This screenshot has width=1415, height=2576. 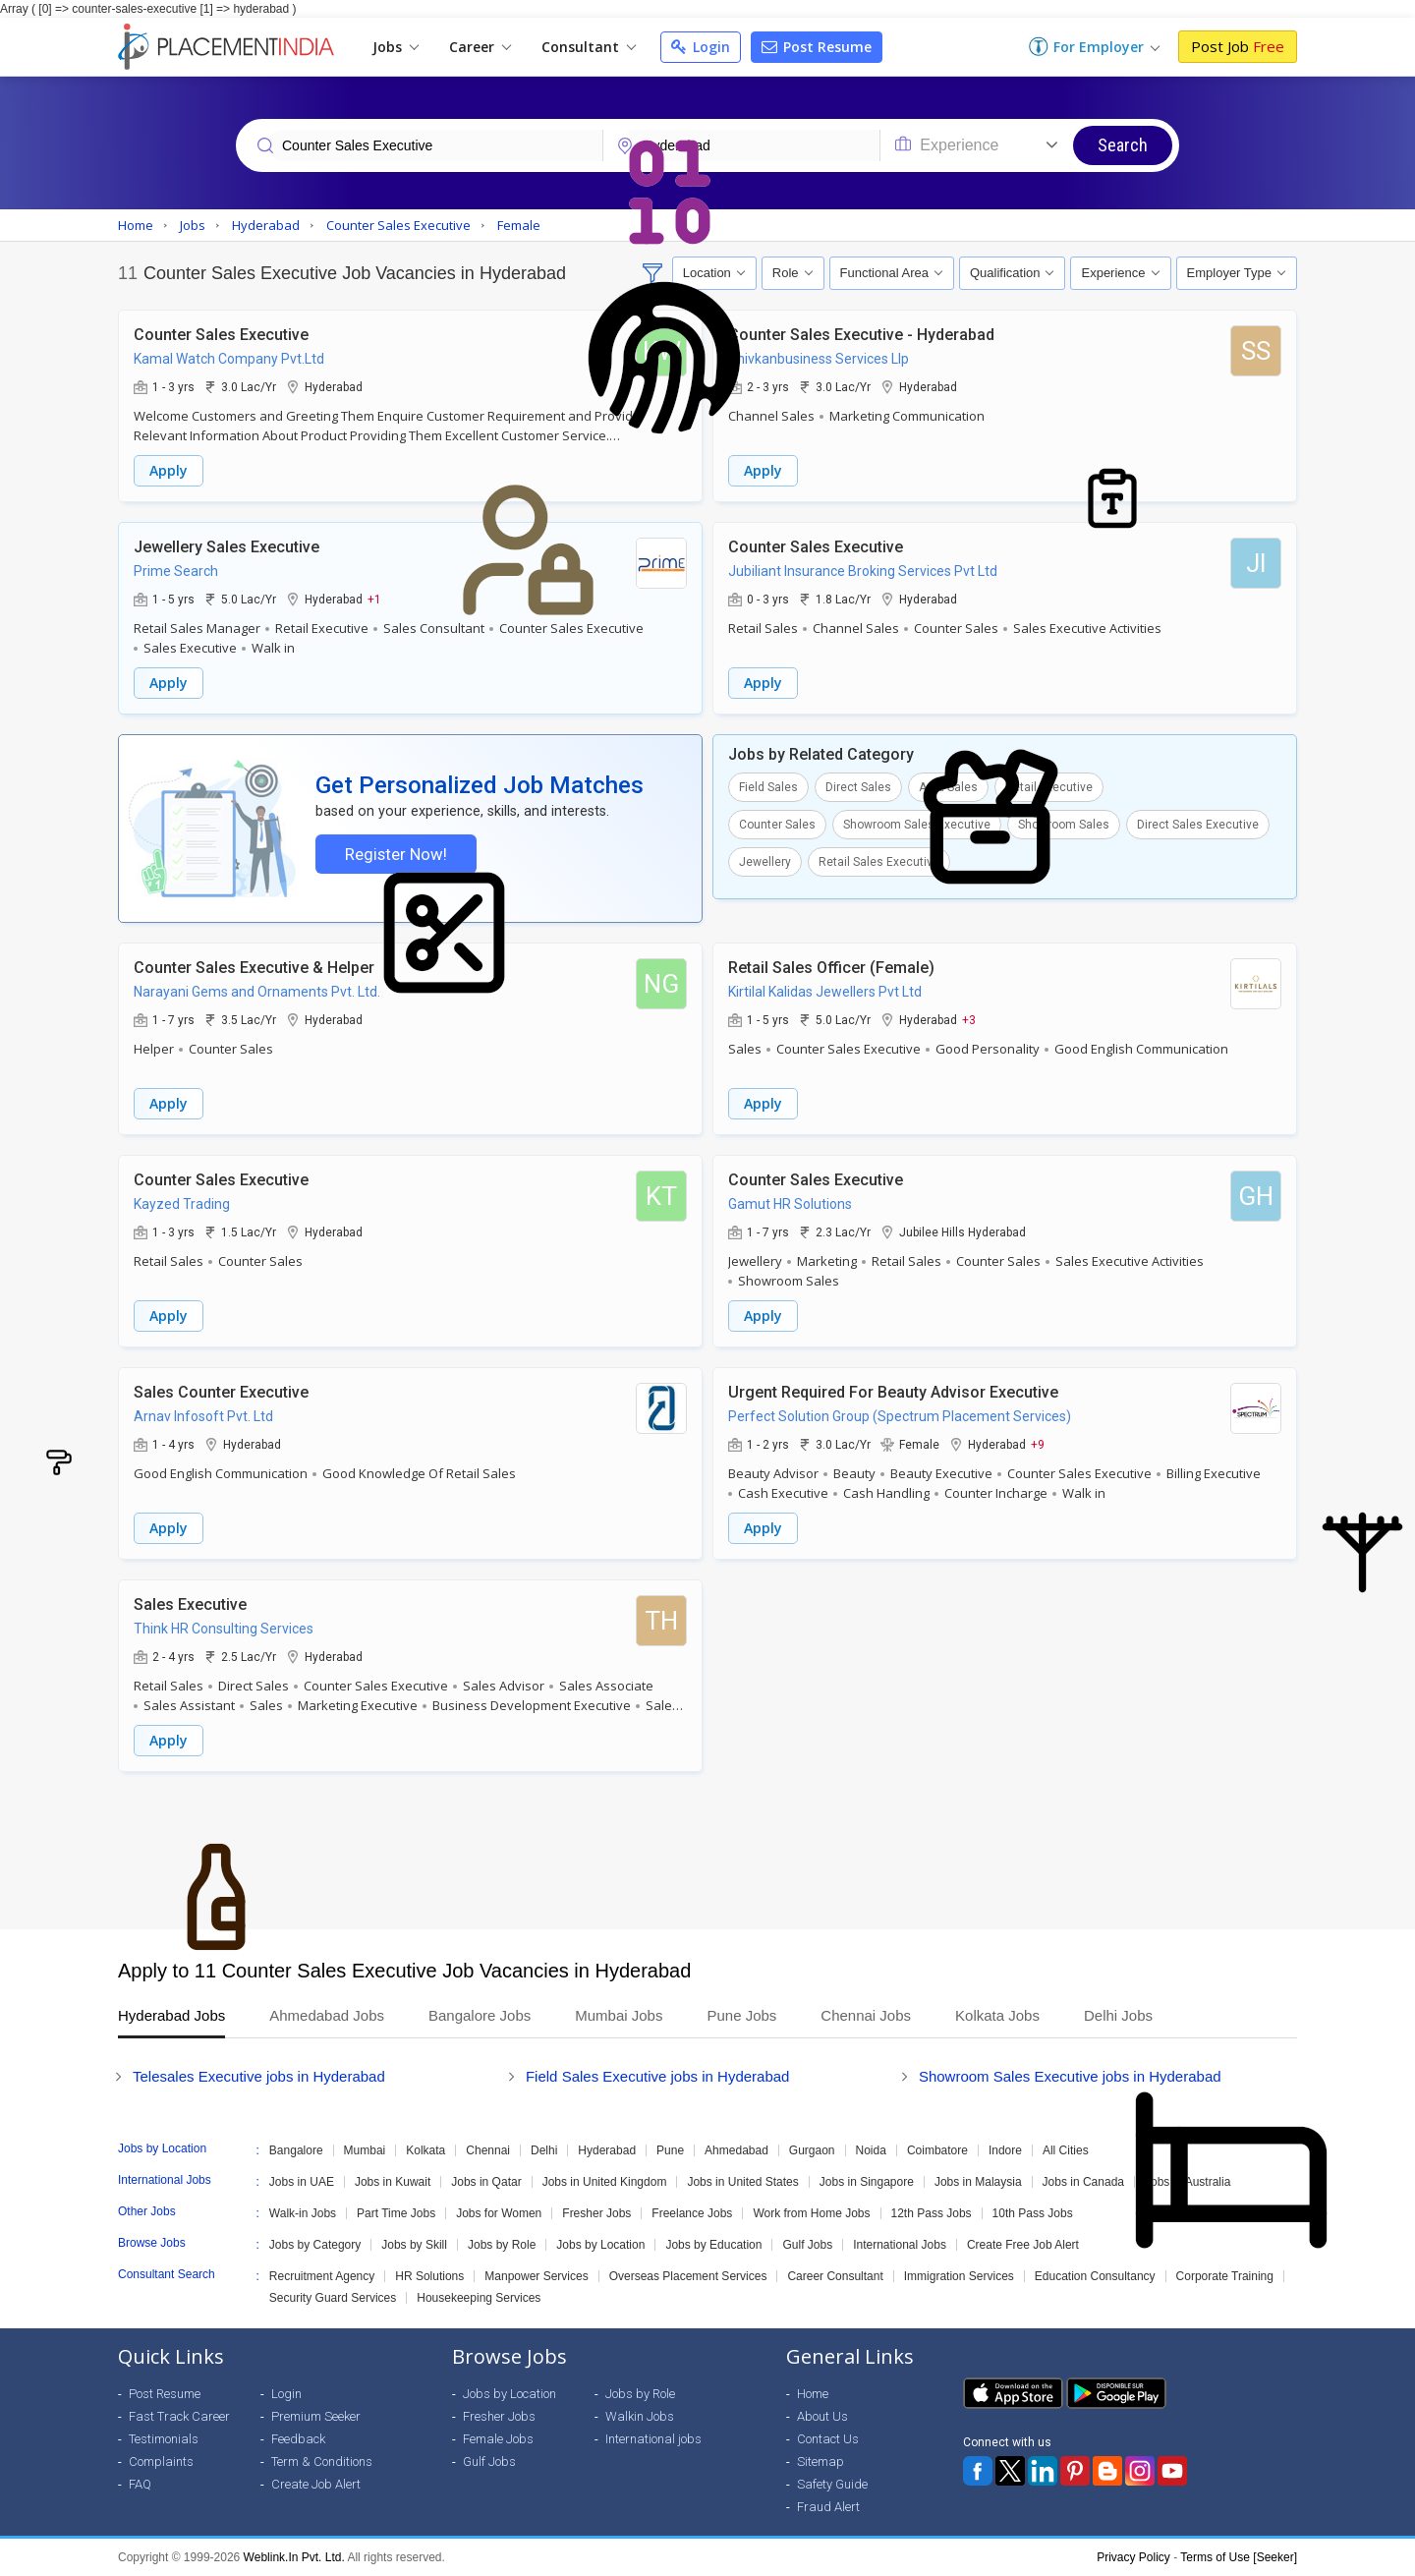 What do you see at coordinates (664, 358) in the screenshot?
I see `authenticate with biometric fingerprint` at bounding box center [664, 358].